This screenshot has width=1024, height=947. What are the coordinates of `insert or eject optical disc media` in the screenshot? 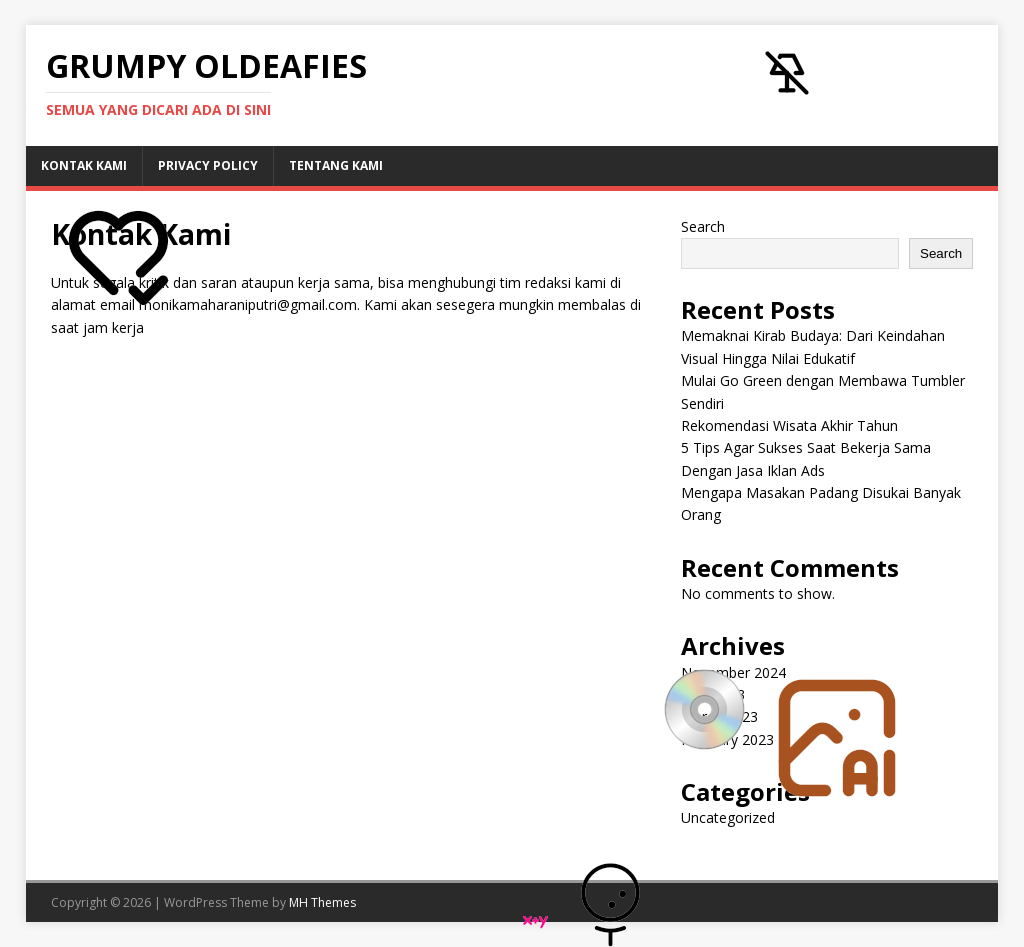 It's located at (704, 709).